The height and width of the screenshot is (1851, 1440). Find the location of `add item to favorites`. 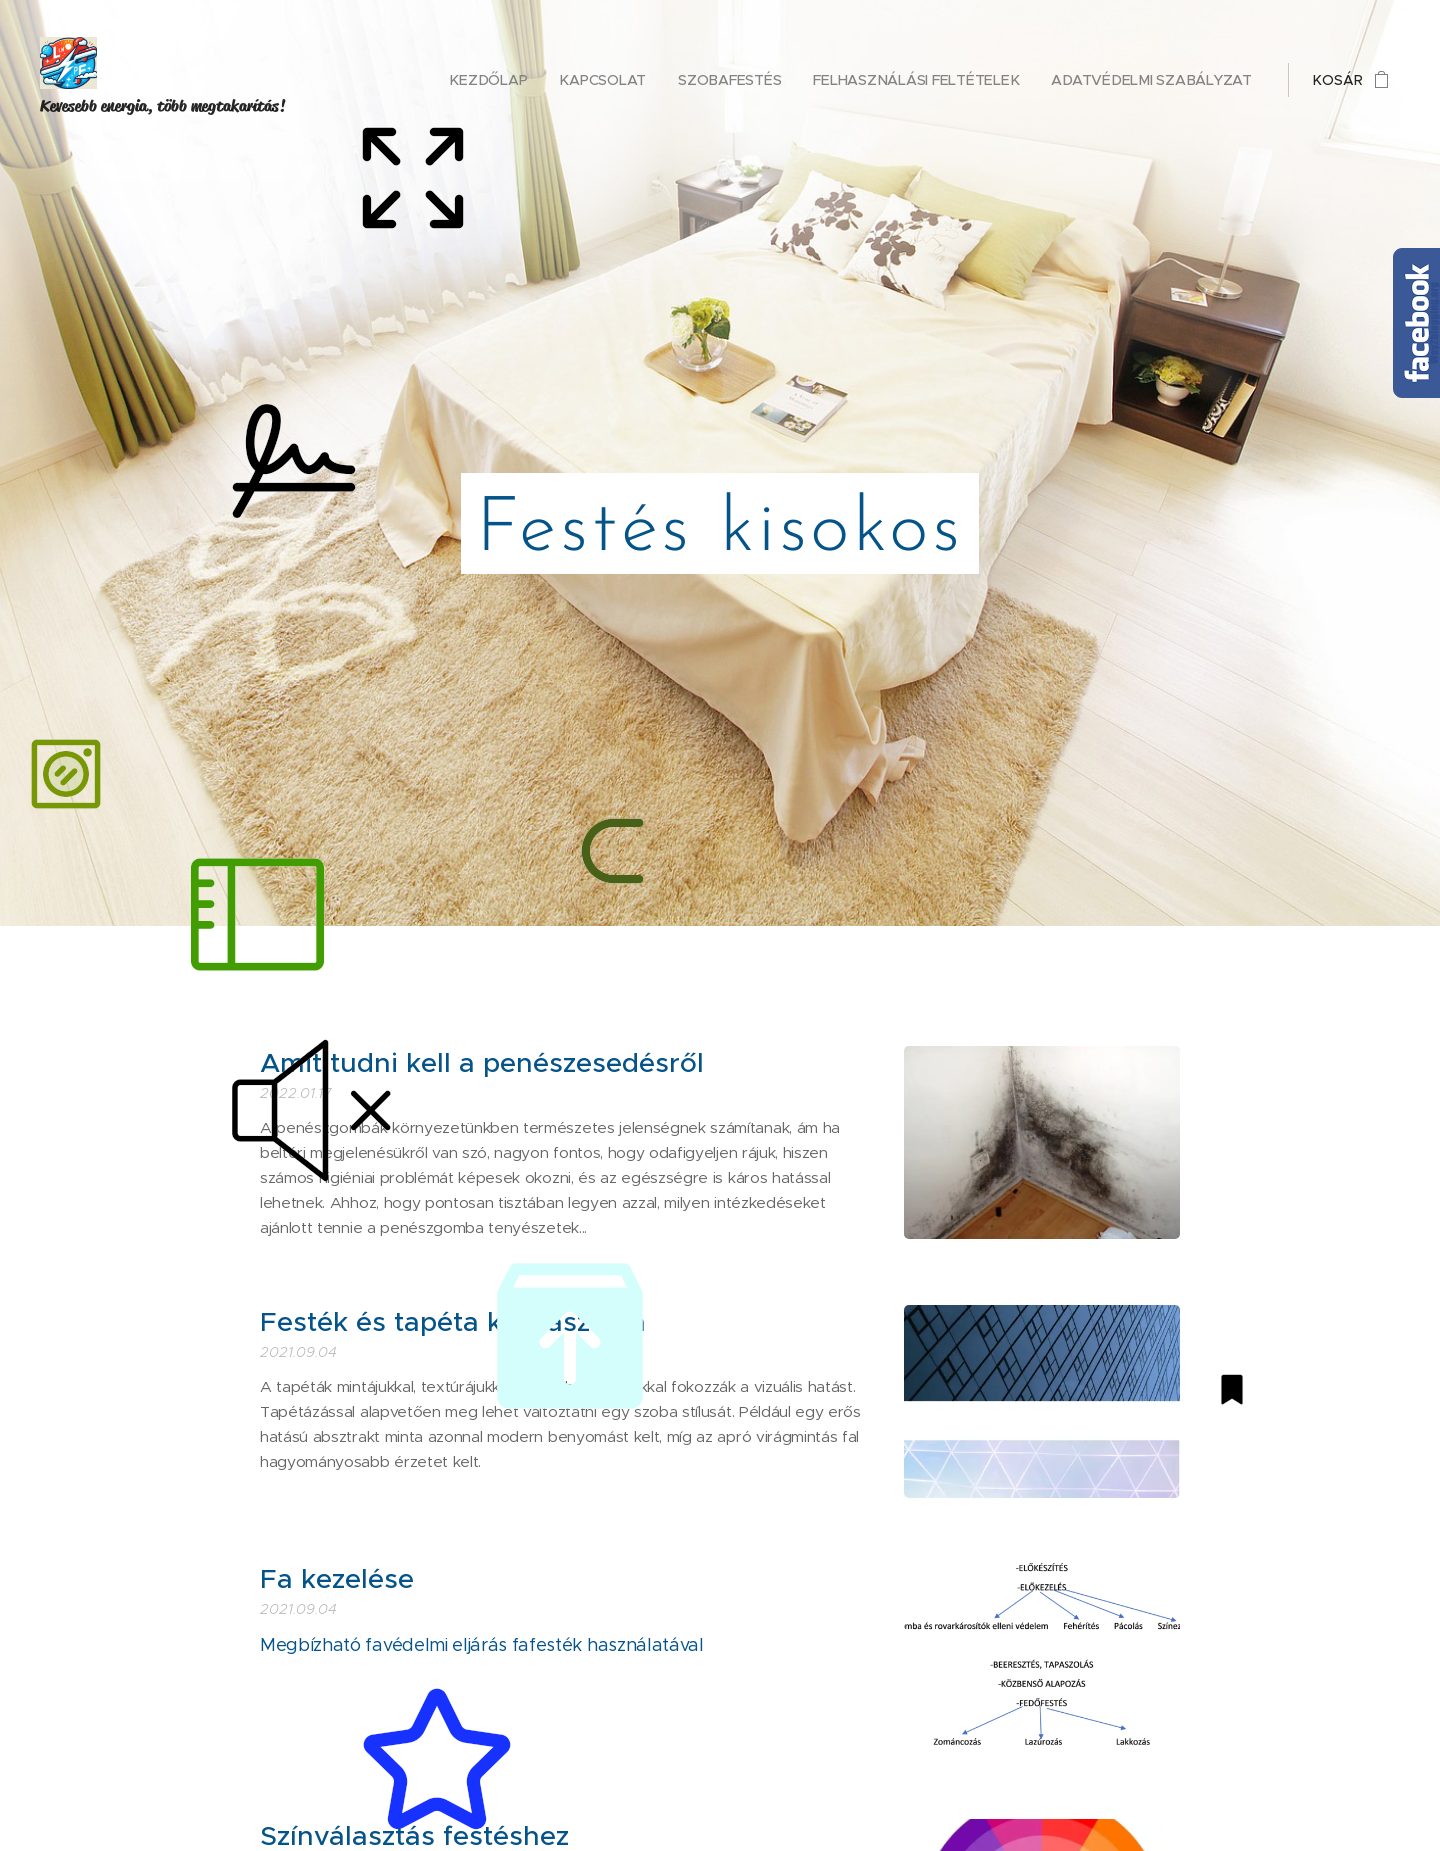

add item to favorites is located at coordinates (437, 1762).